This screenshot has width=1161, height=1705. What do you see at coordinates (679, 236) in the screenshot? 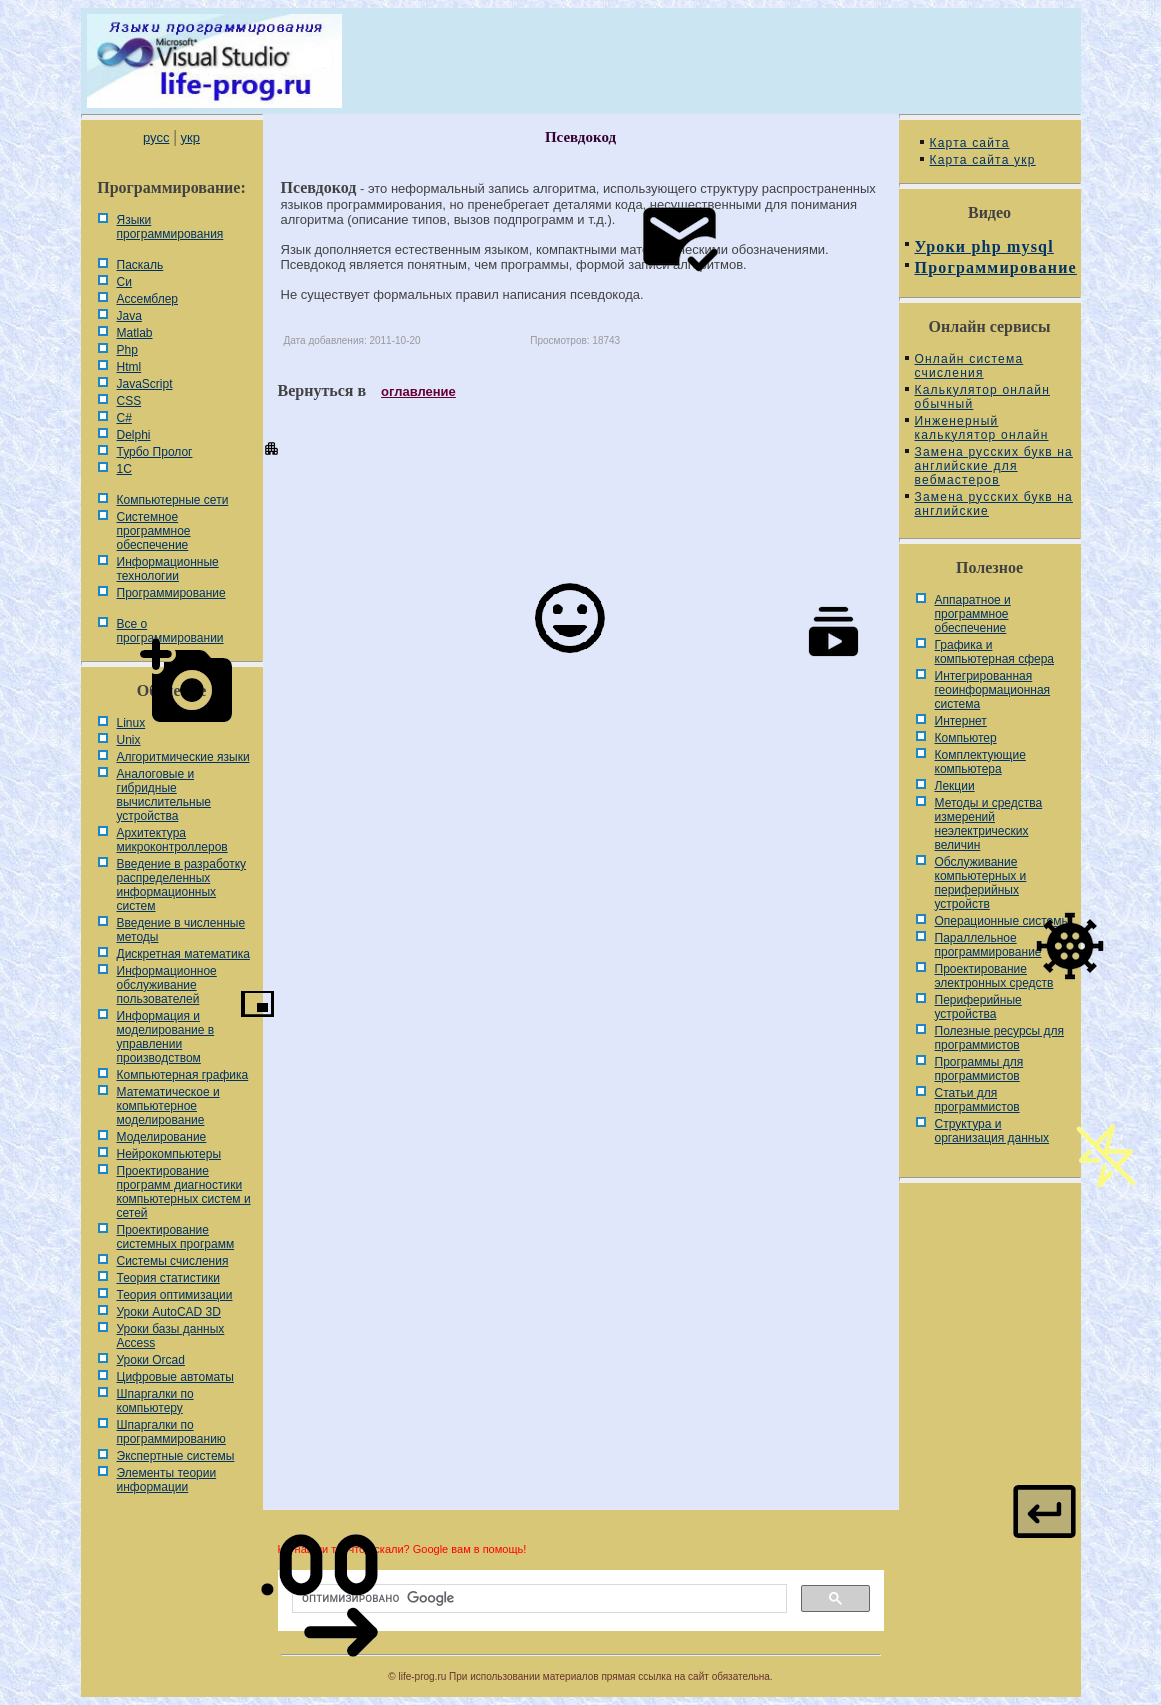
I see `mark email as read` at bounding box center [679, 236].